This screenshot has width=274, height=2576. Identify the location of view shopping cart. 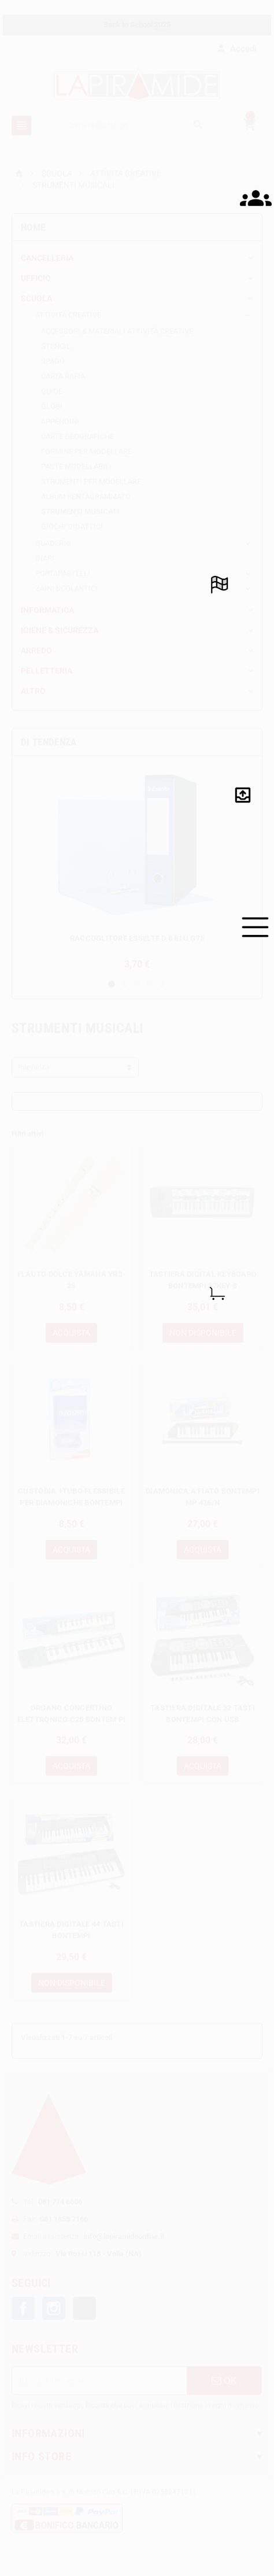
(217, 1292).